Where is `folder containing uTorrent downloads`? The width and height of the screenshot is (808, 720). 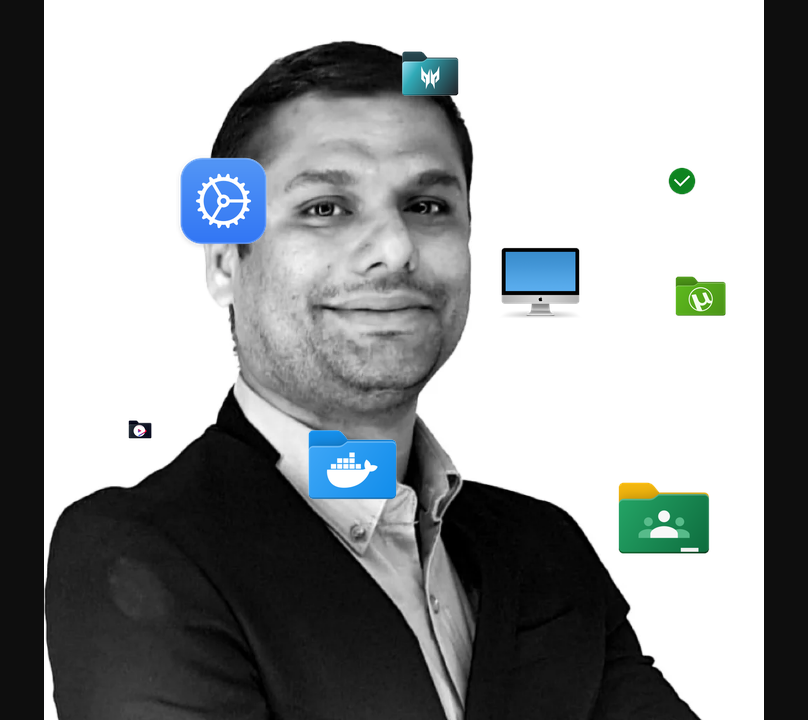
folder containing uTorrent downloads is located at coordinates (700, 297).